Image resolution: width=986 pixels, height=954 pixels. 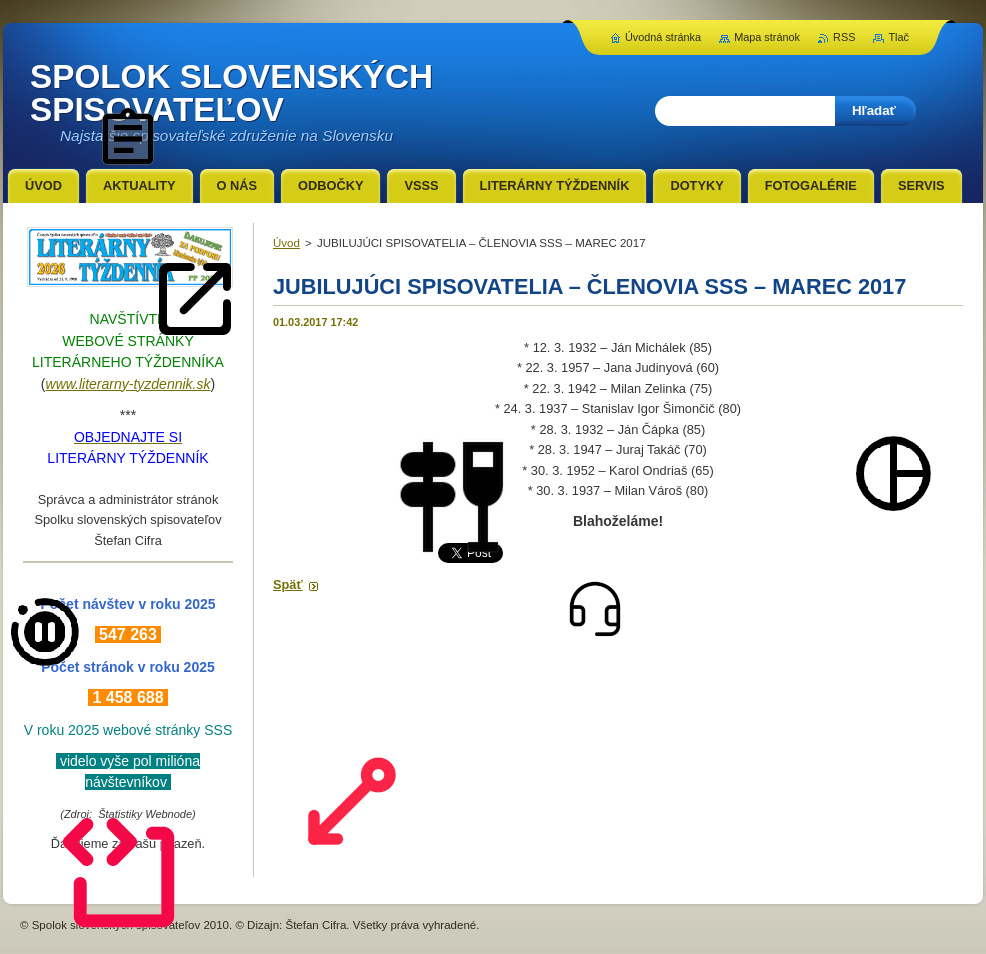 What do you see at coordinates (128, 139) in the screenshot?
I see `view assigned tasks or assignments` at bounding box center [128, 139].